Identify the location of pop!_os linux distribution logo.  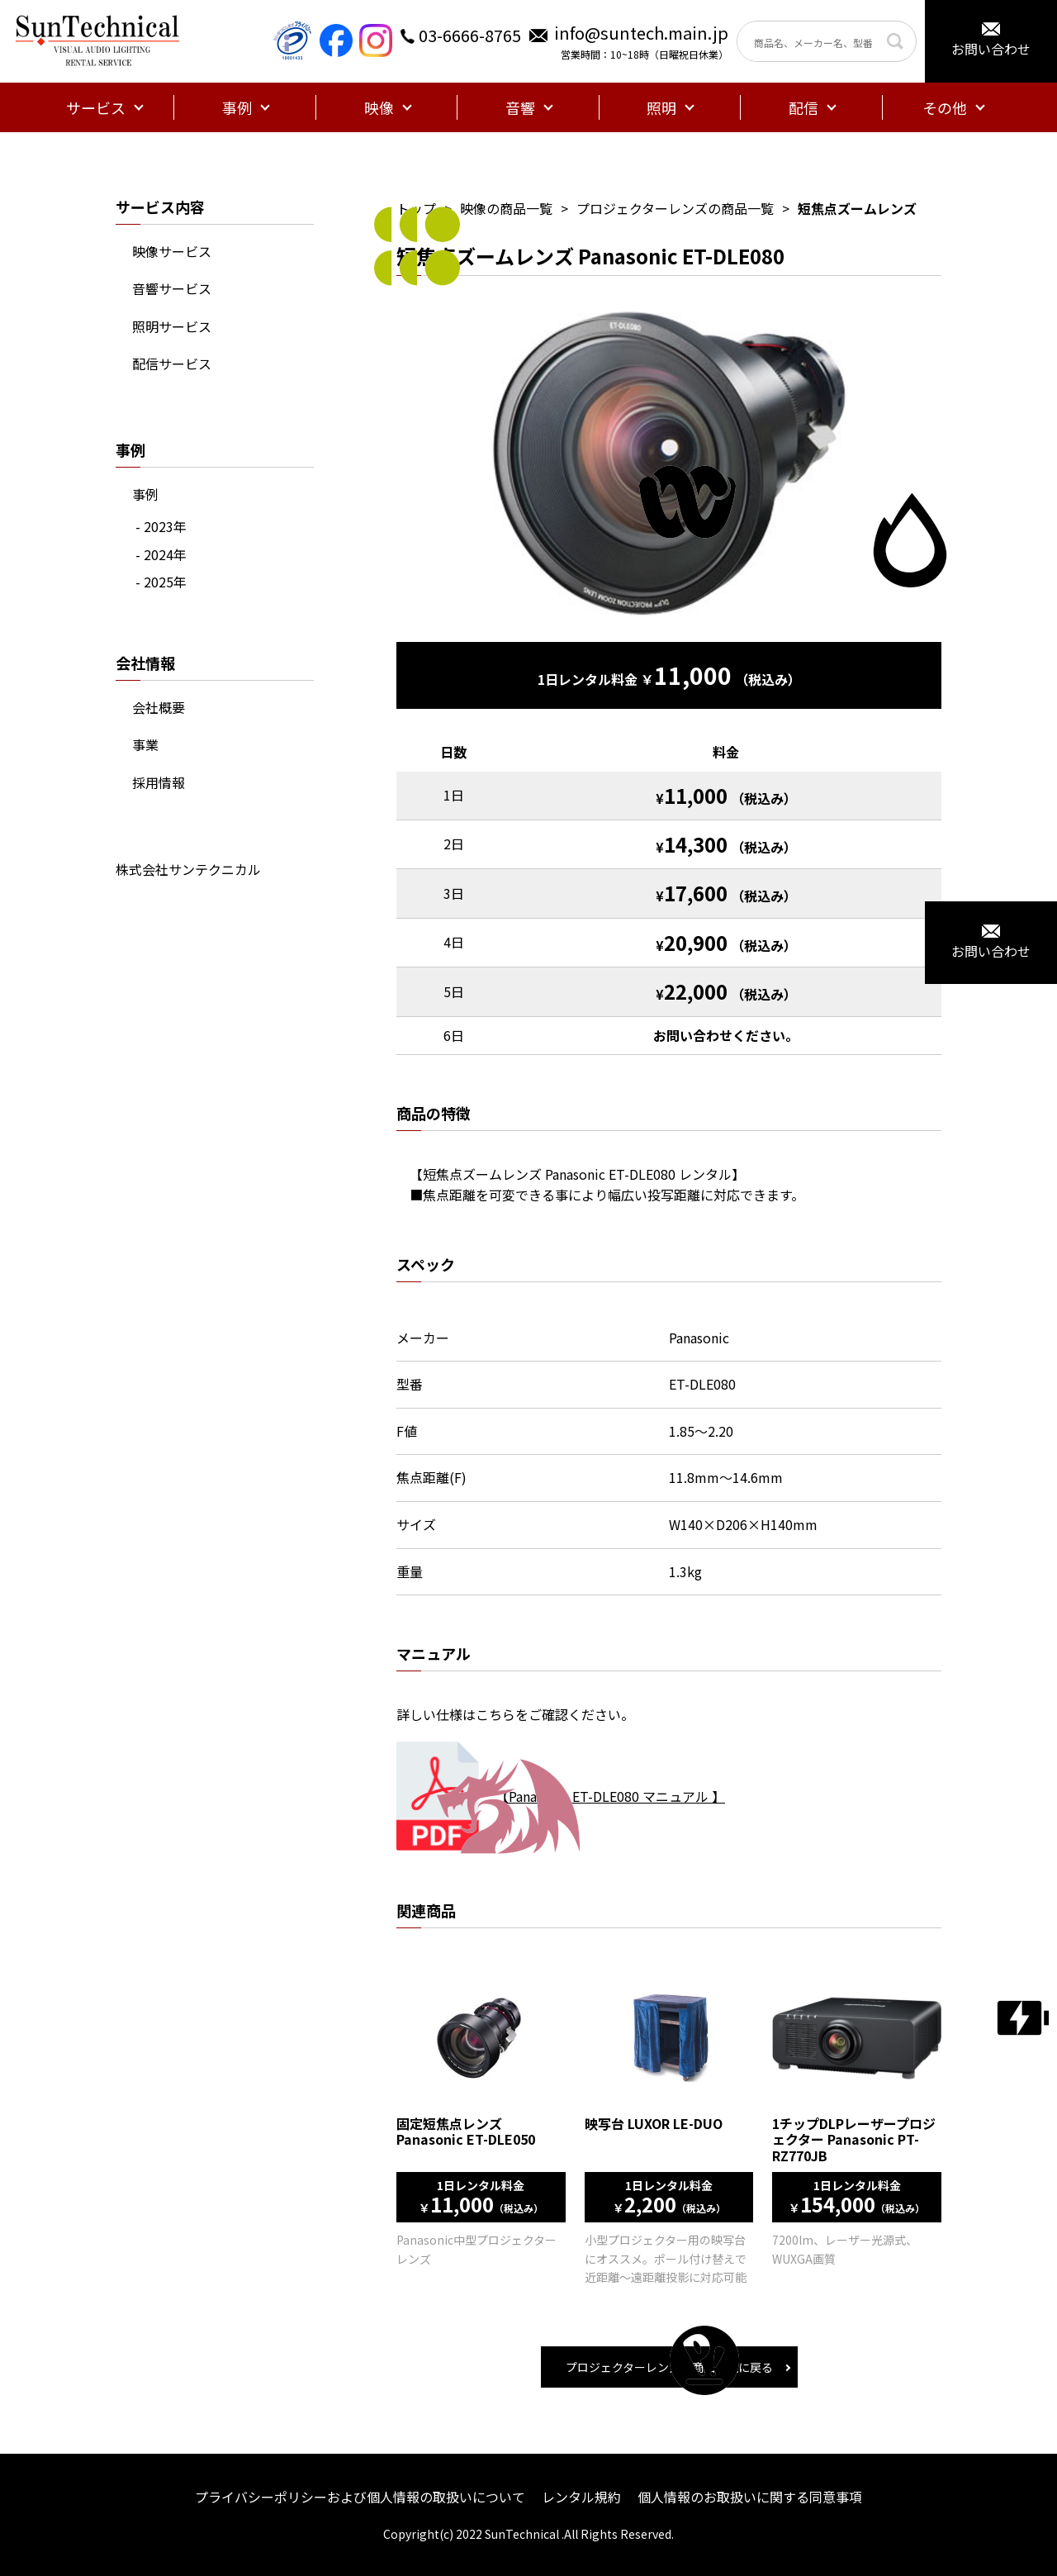
(704, 2360).